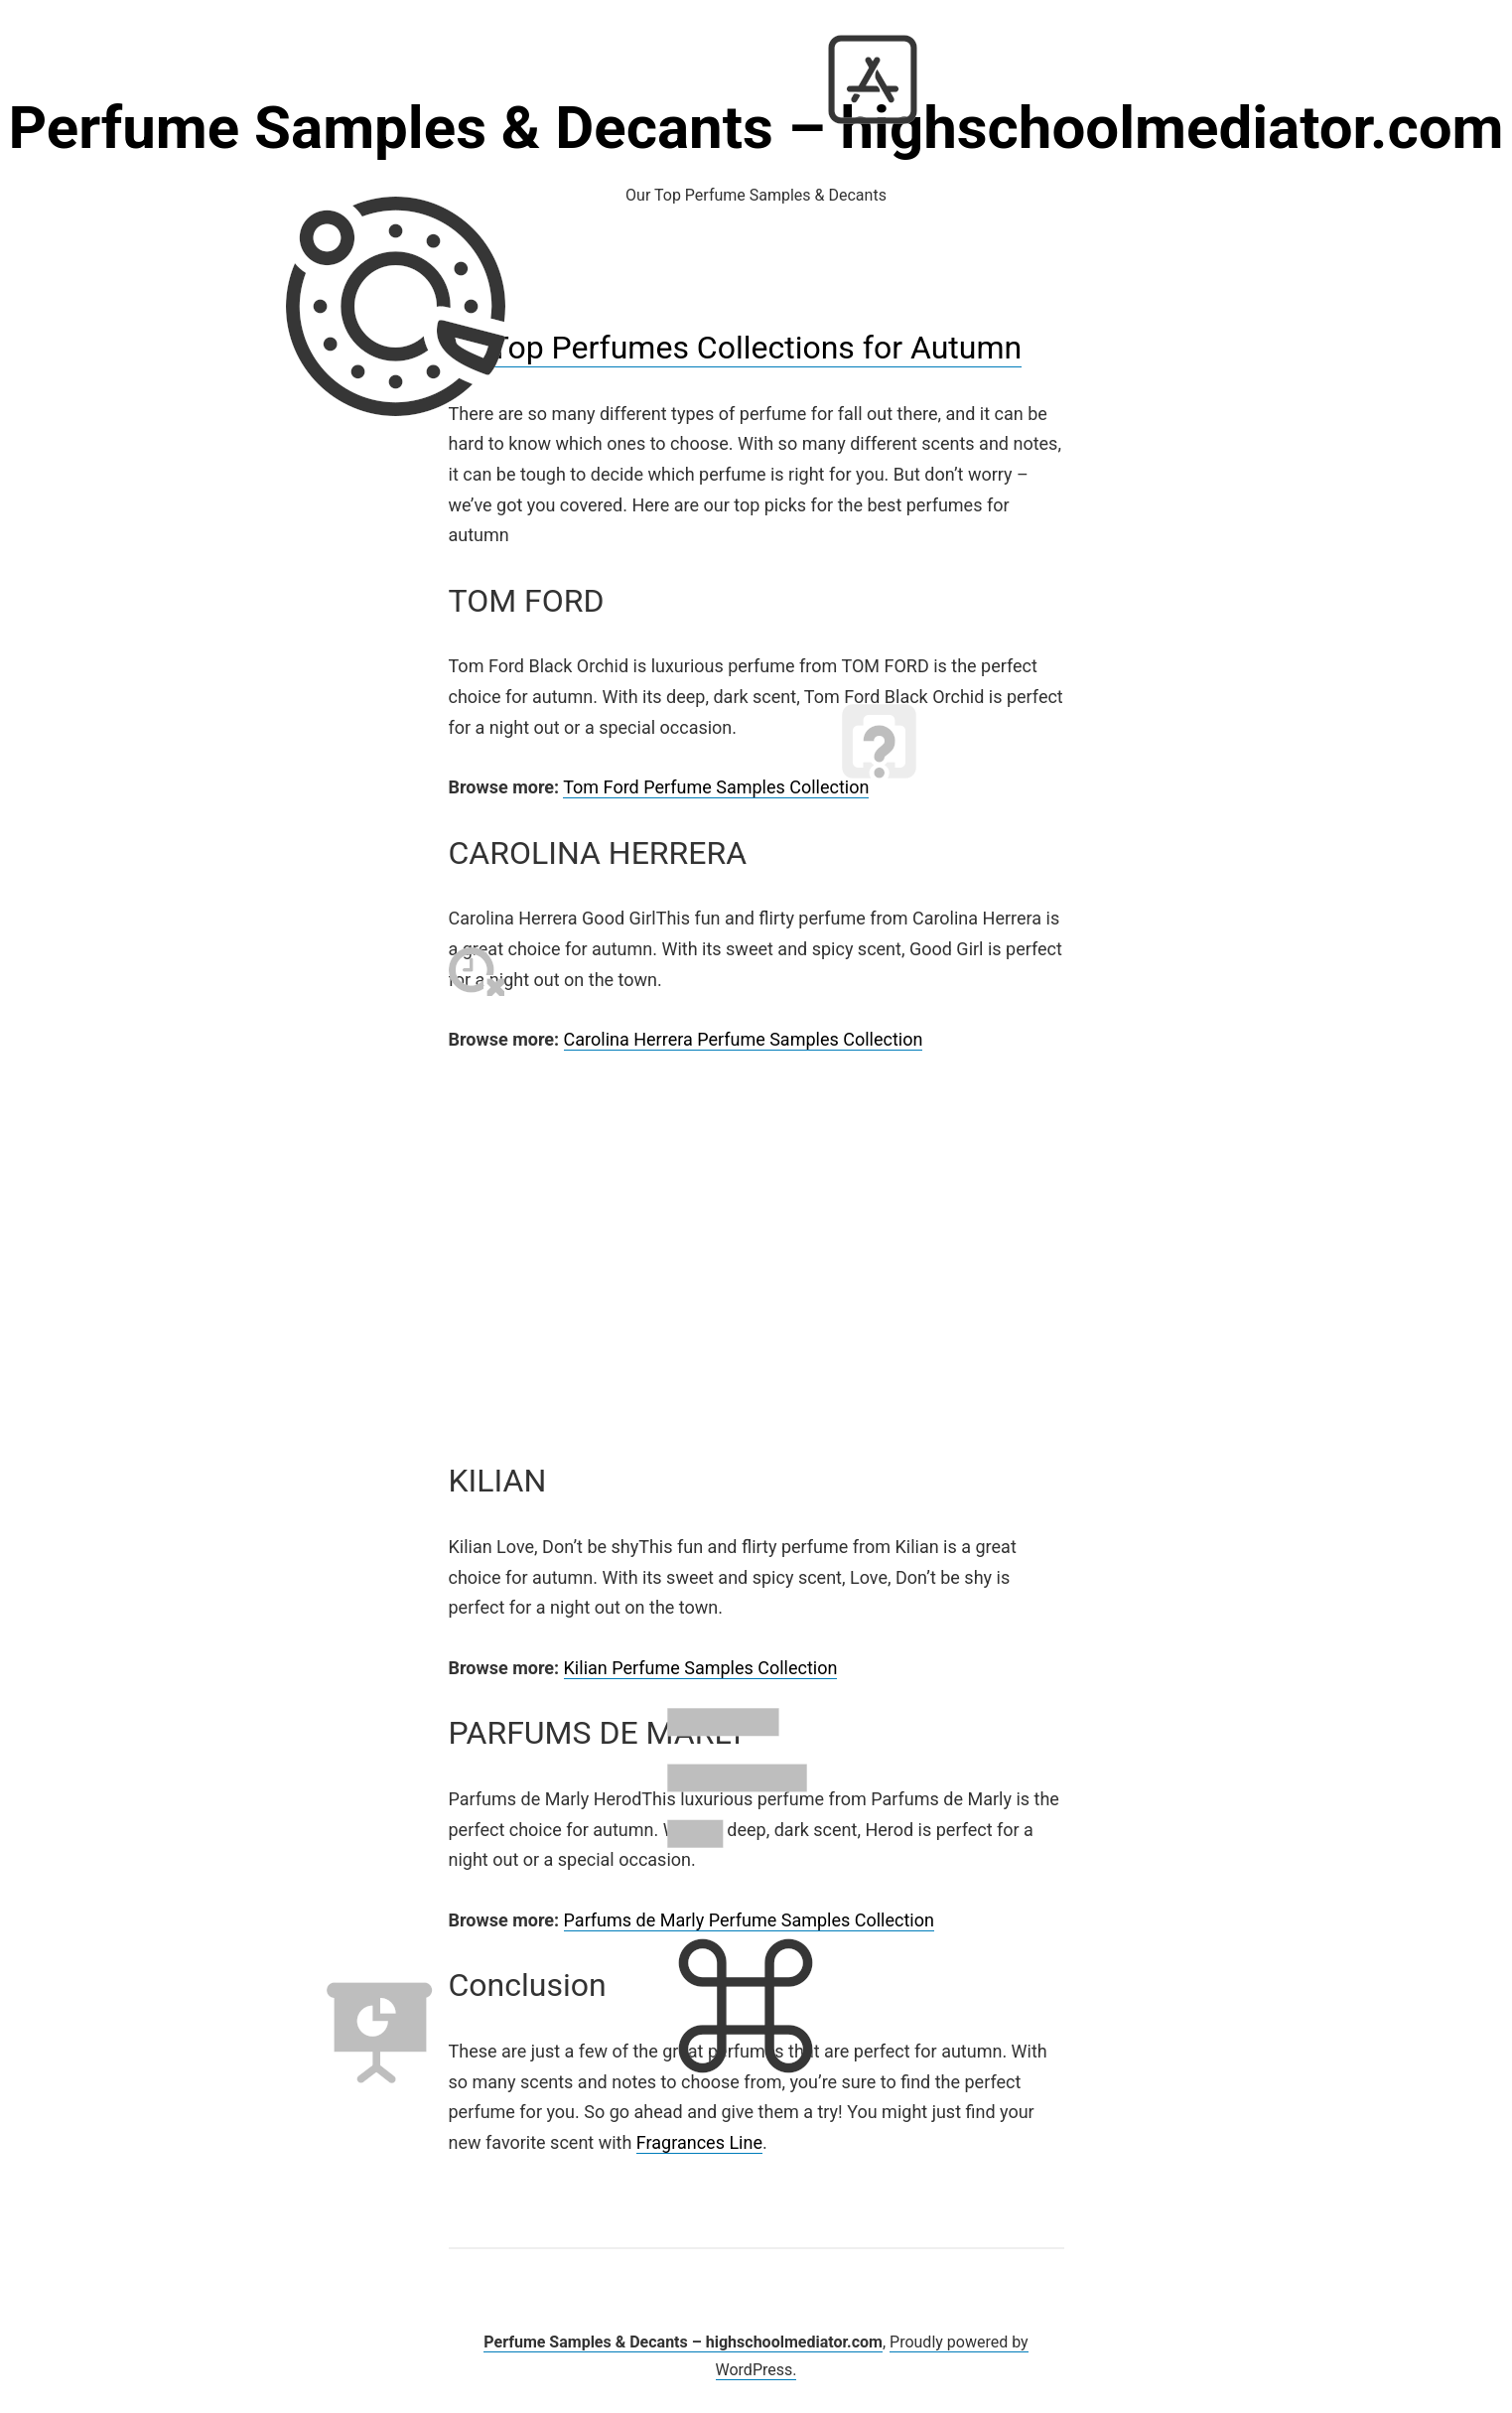 This screenshot has width=1512, height=2413. Describe the element at coordinates (477, 968) in the screenshot. I see `indicates a missed appointment or event` at that location.